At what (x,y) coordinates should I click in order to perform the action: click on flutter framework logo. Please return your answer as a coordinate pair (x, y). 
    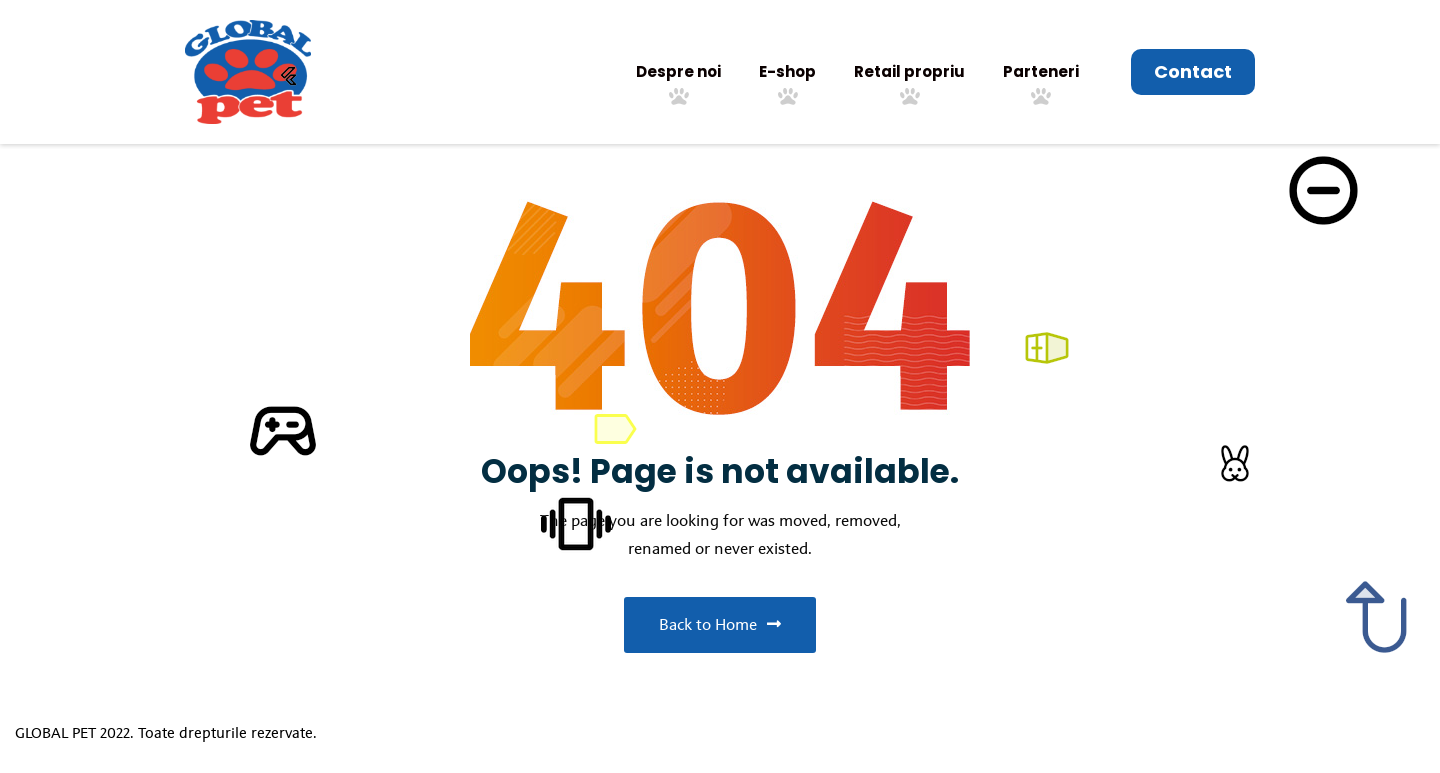
    Looking at the image, I should click on (289, 76).